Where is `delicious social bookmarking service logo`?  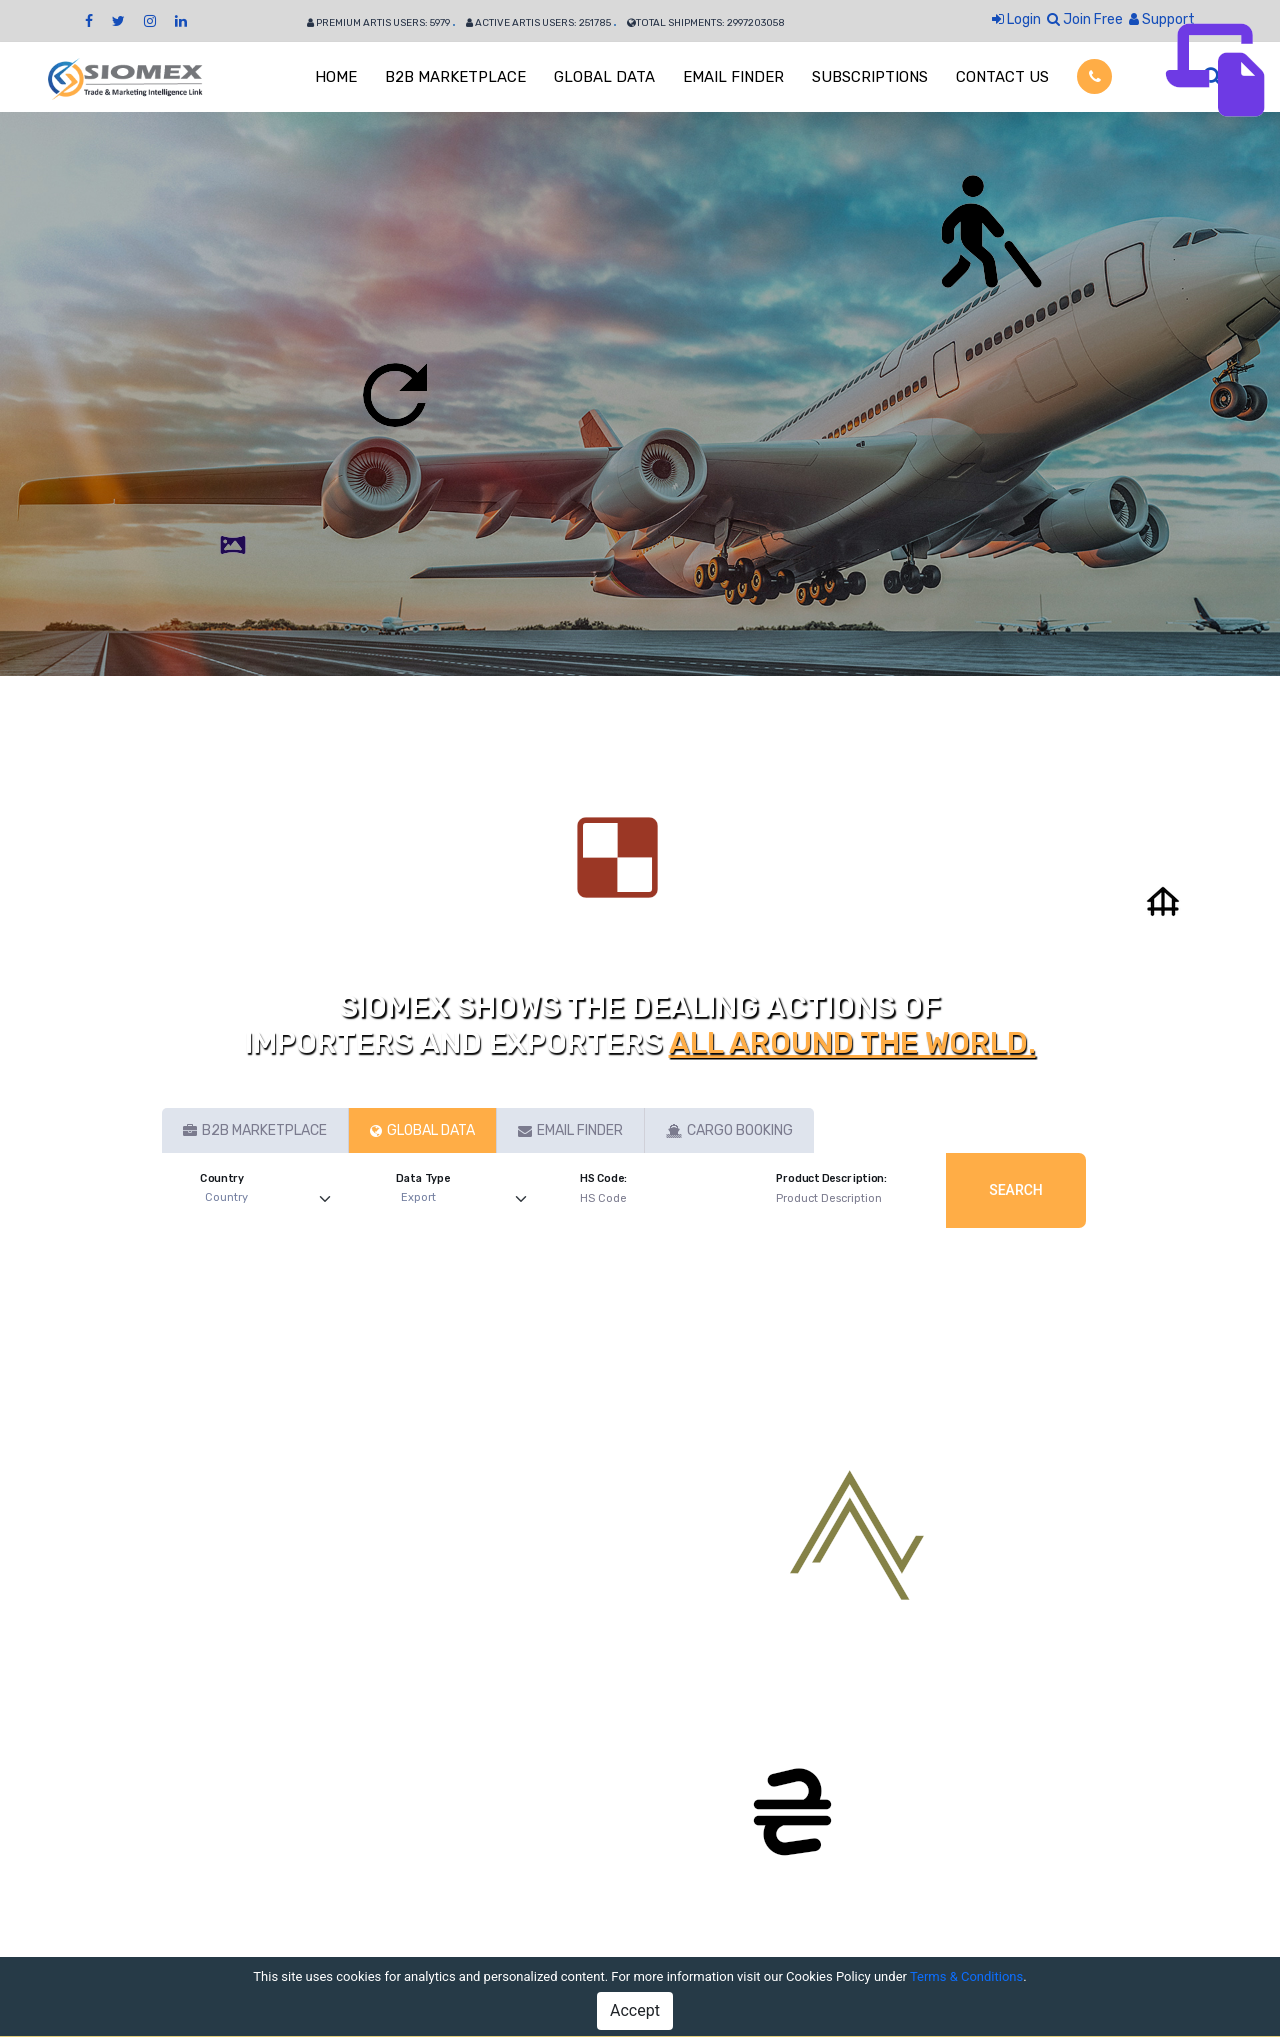 delicious social bookmarking service logo is located at coordinates (617, 857).